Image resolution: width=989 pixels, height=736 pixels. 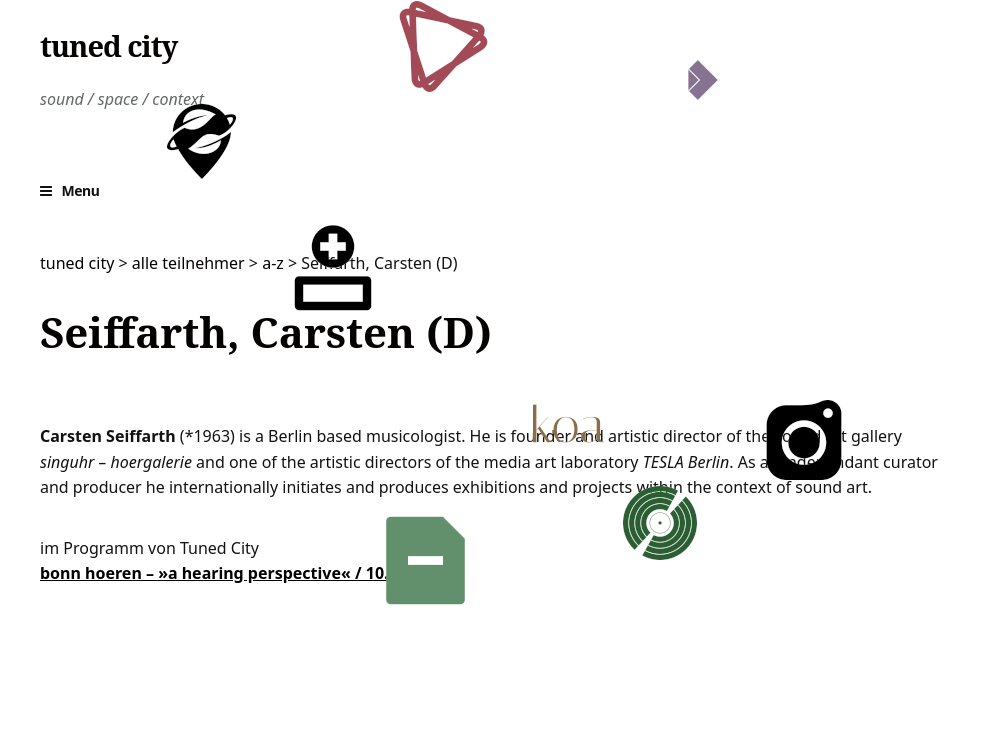 What do you see at coordinates (568, 423) in the screenshot?
I see `navigate to the Koa framework homepage` at bounding box center [568, 423].